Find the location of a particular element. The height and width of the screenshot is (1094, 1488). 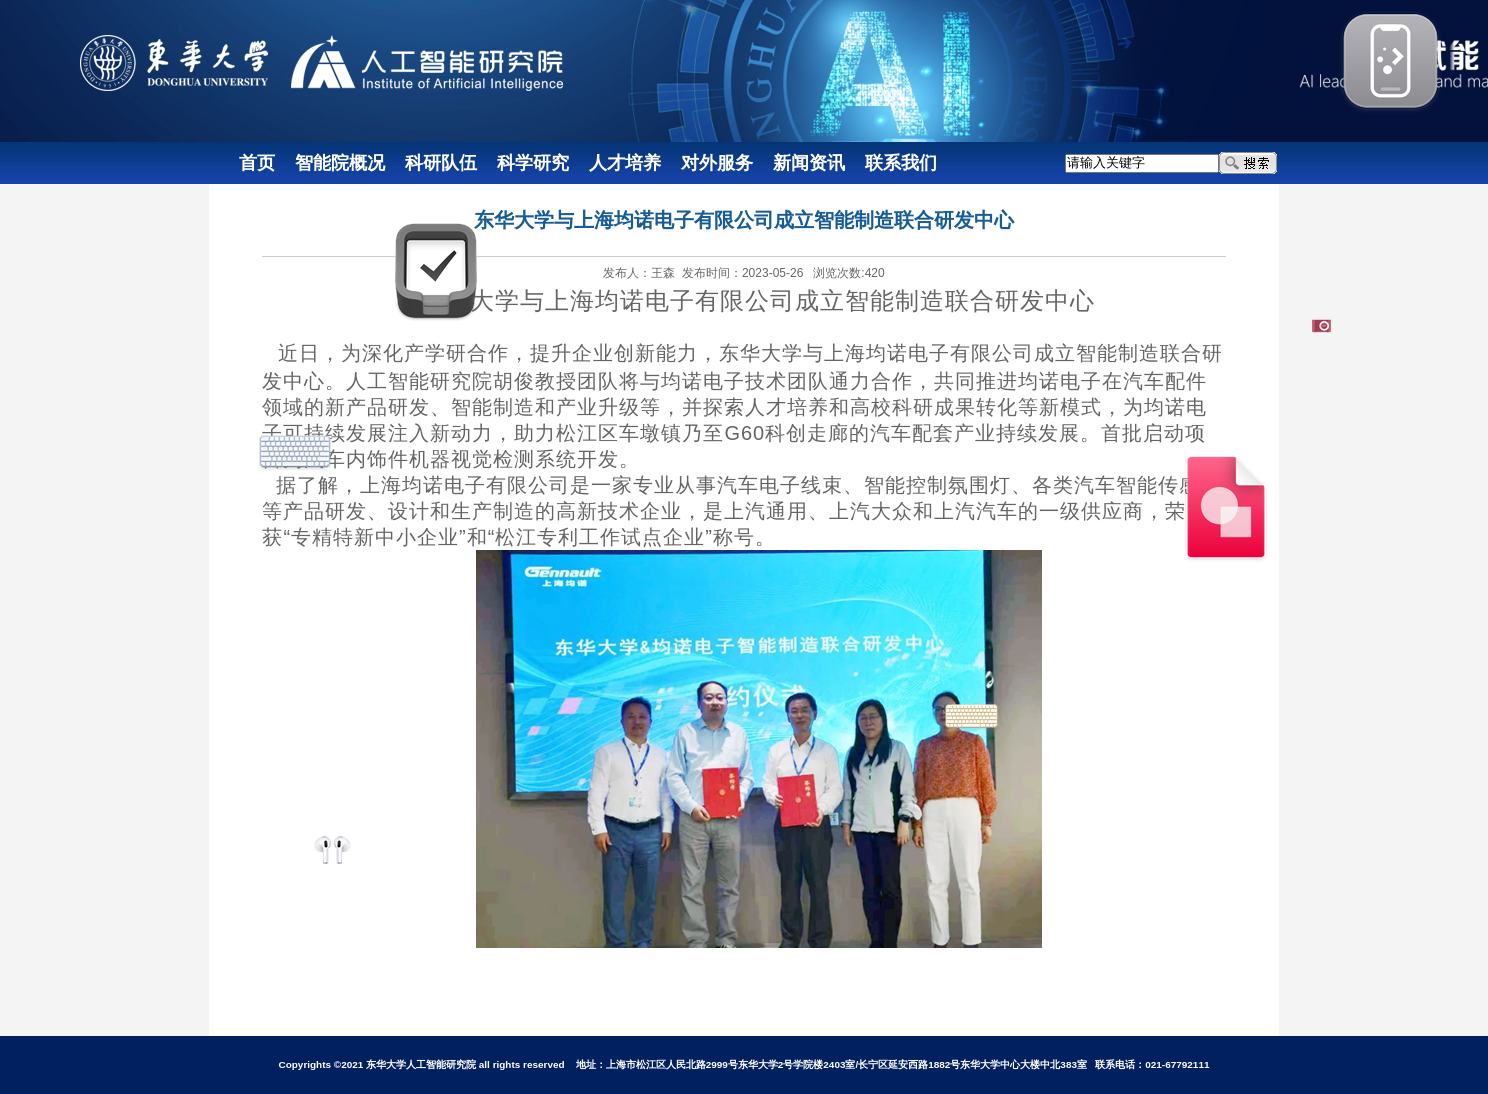

indicates a connected iPod shuffle device is located at coordinates (1321, 322).